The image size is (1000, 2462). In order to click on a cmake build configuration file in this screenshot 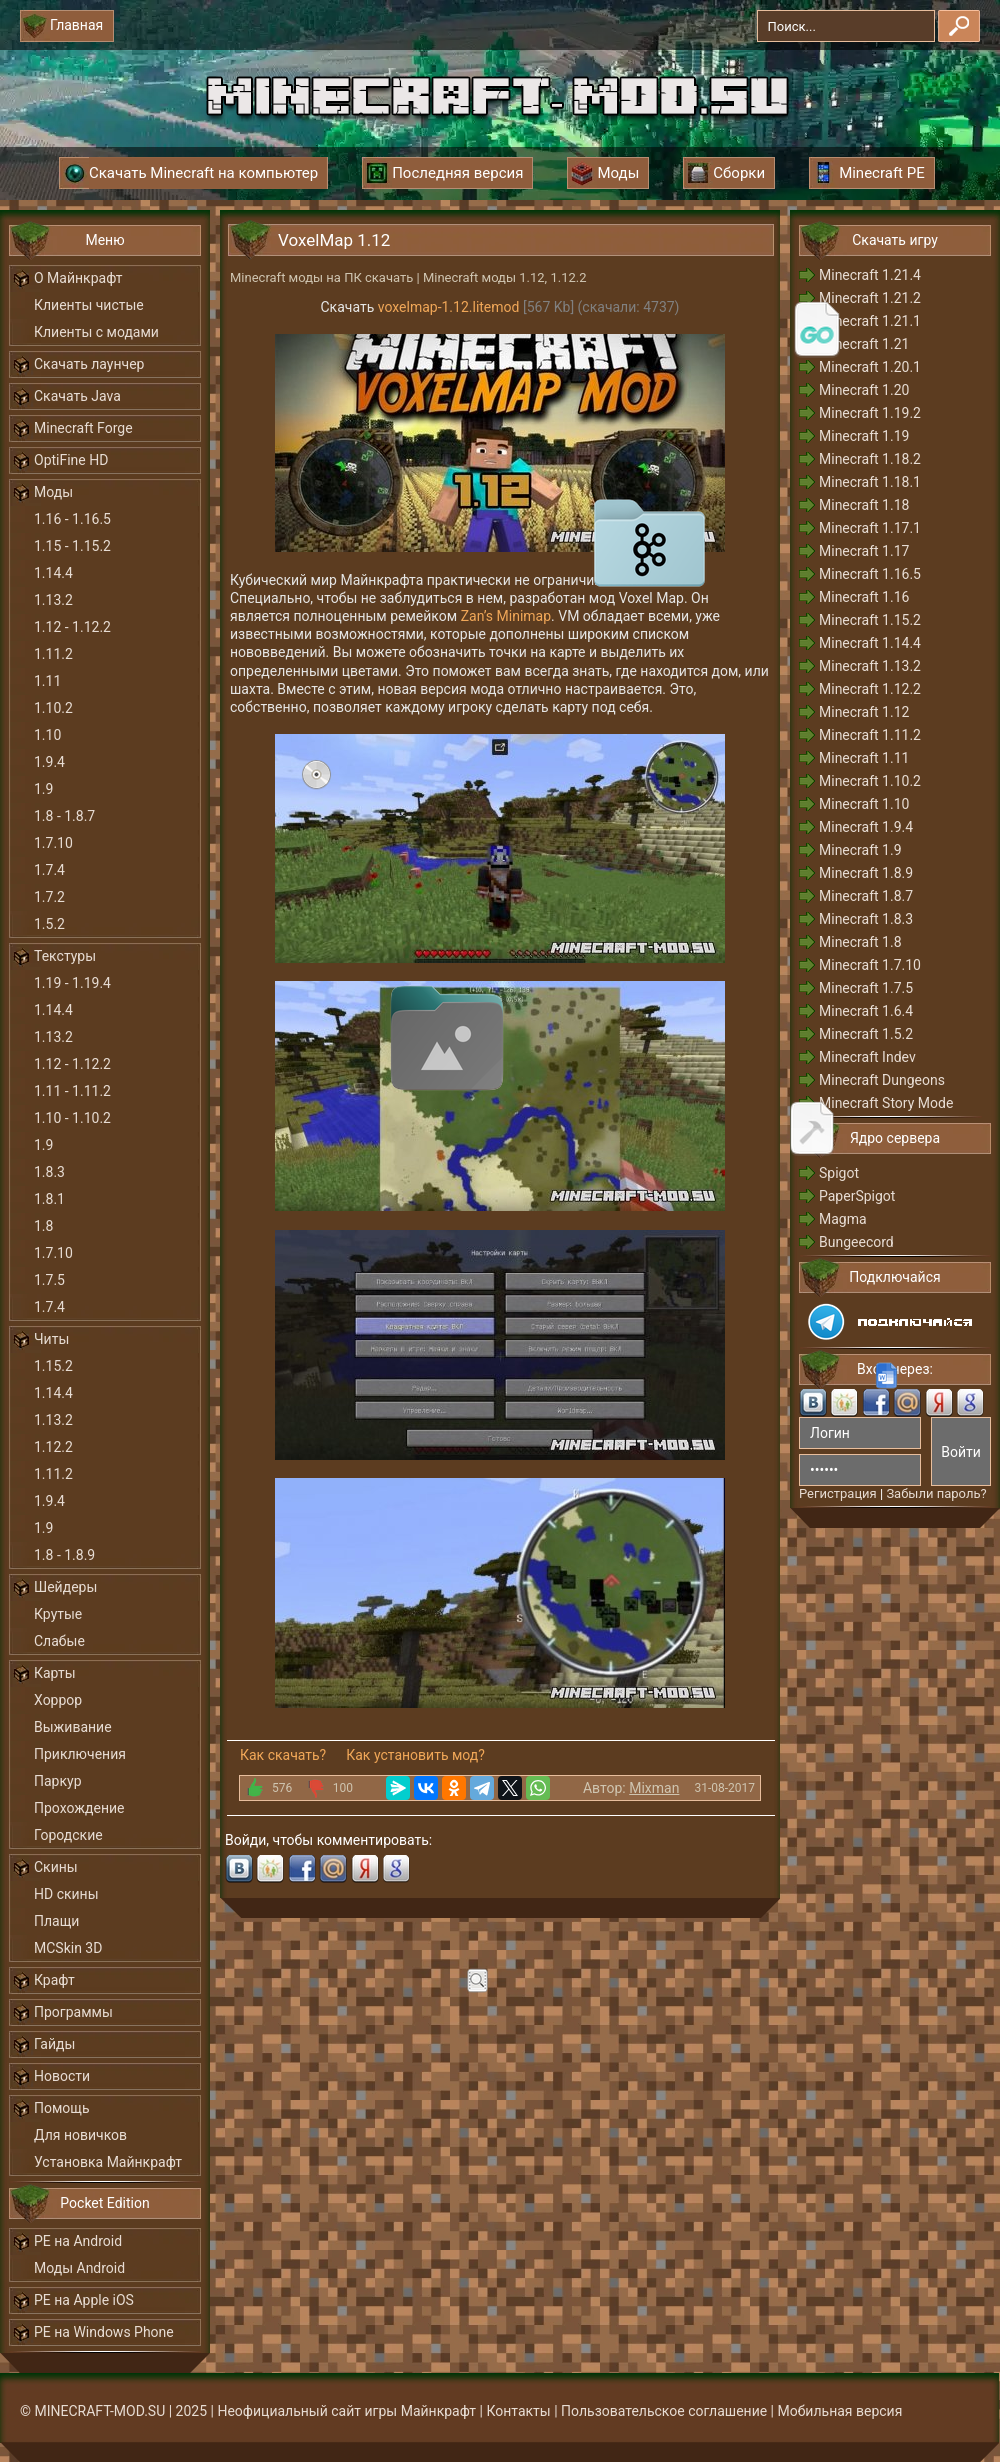, I will do `click(812, 1128)`.